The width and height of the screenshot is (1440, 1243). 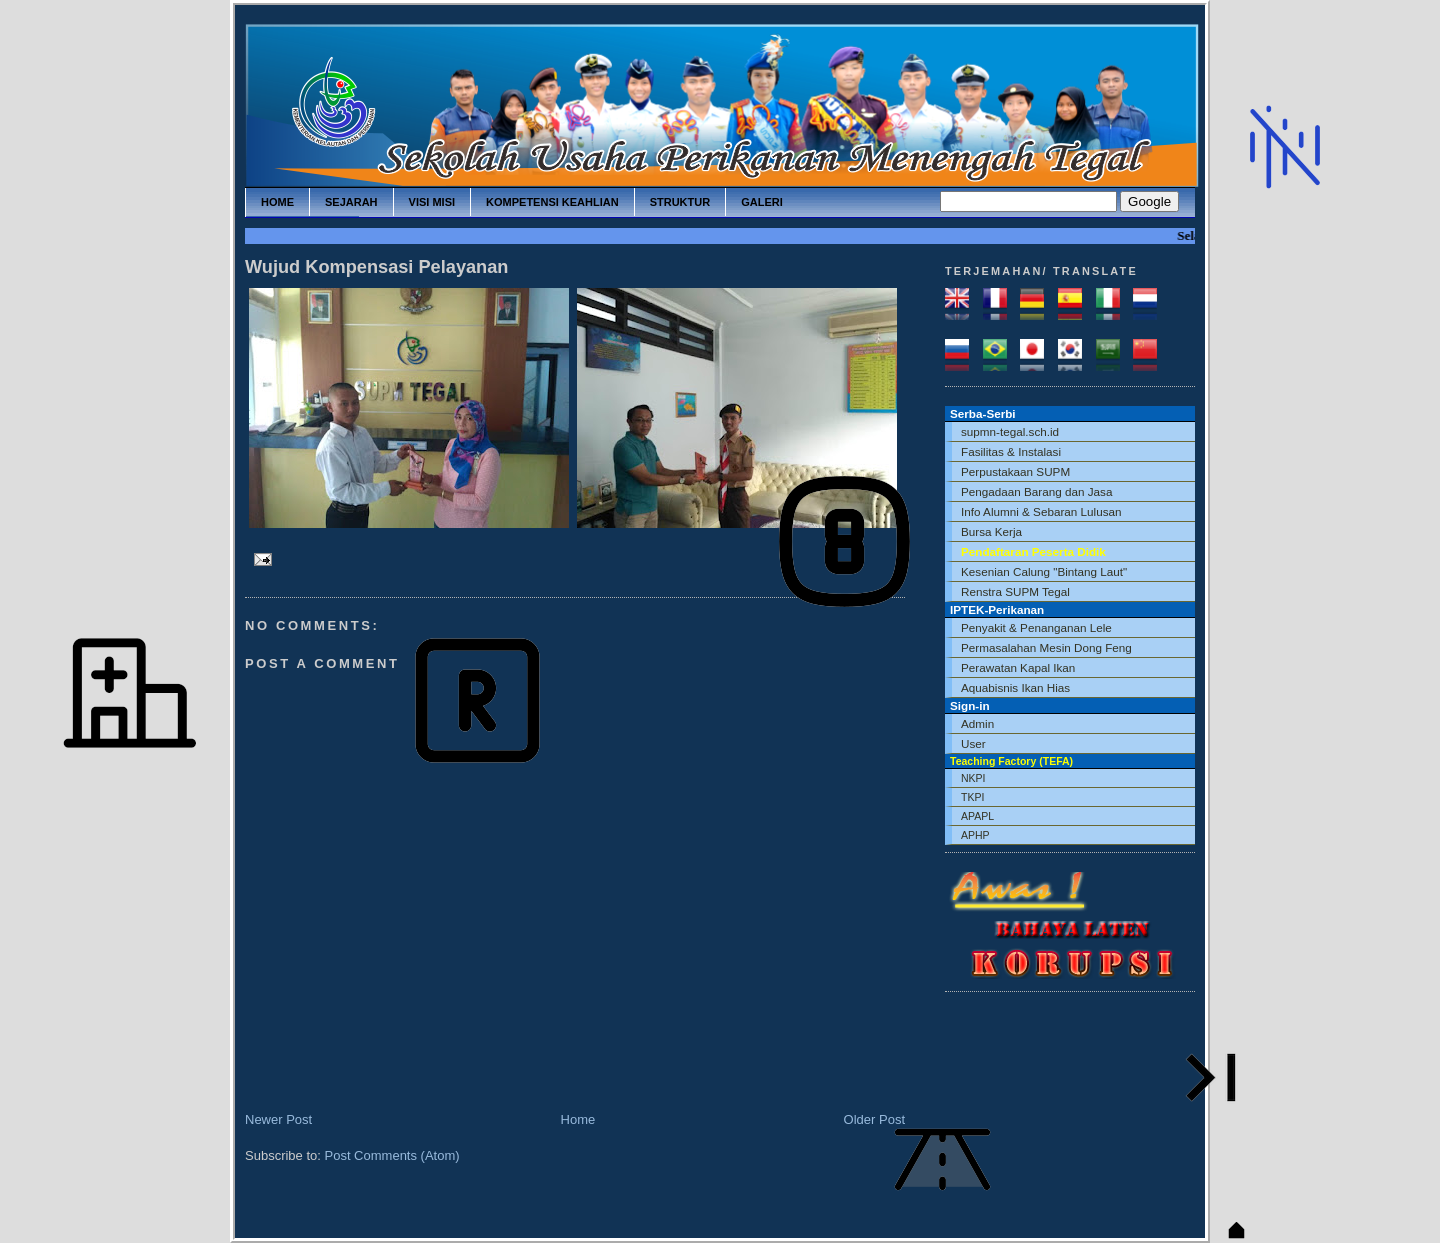 I want to click on indicates item number 8 in a list or sequence, so click(x=844, y=541).